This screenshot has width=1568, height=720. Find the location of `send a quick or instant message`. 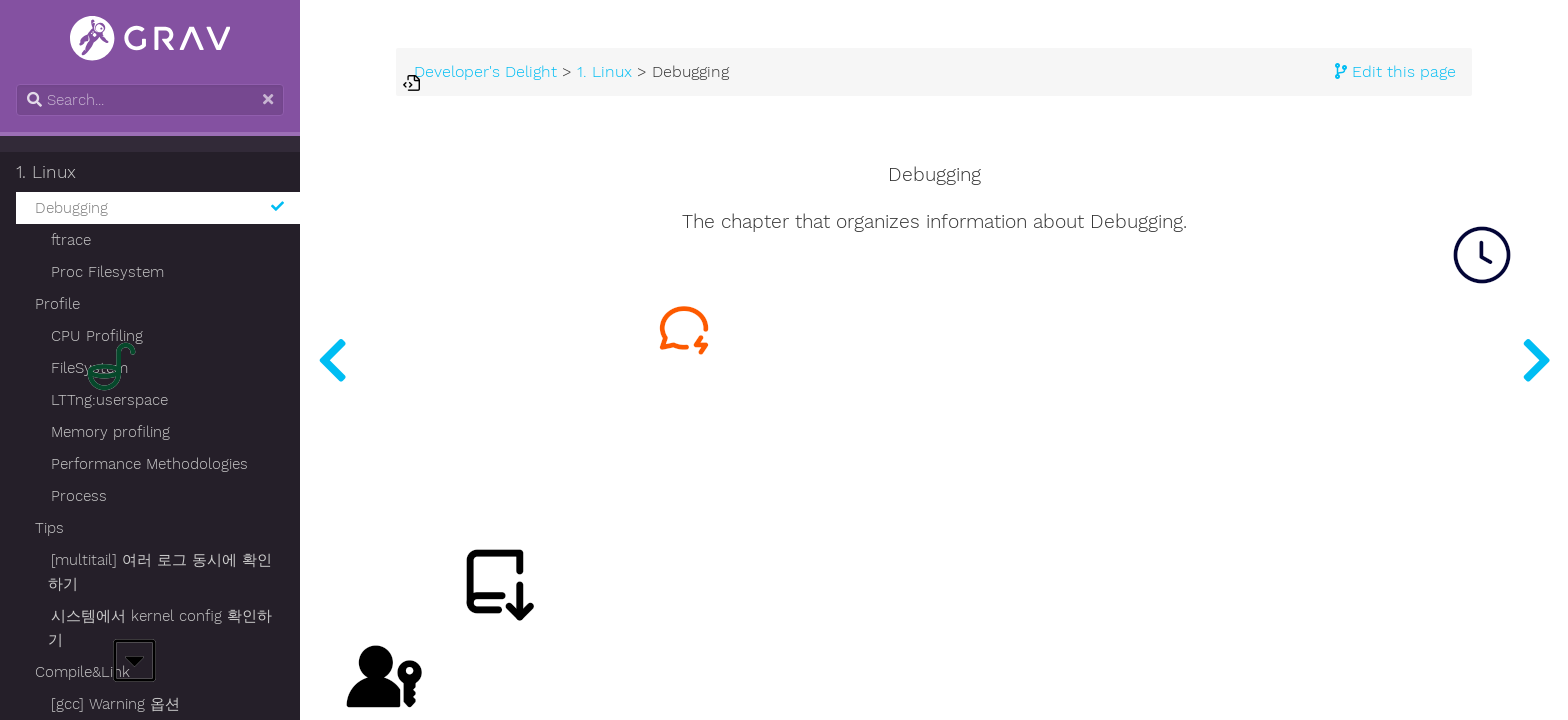

send a quick or instant message is located at coordinates (684, 328).